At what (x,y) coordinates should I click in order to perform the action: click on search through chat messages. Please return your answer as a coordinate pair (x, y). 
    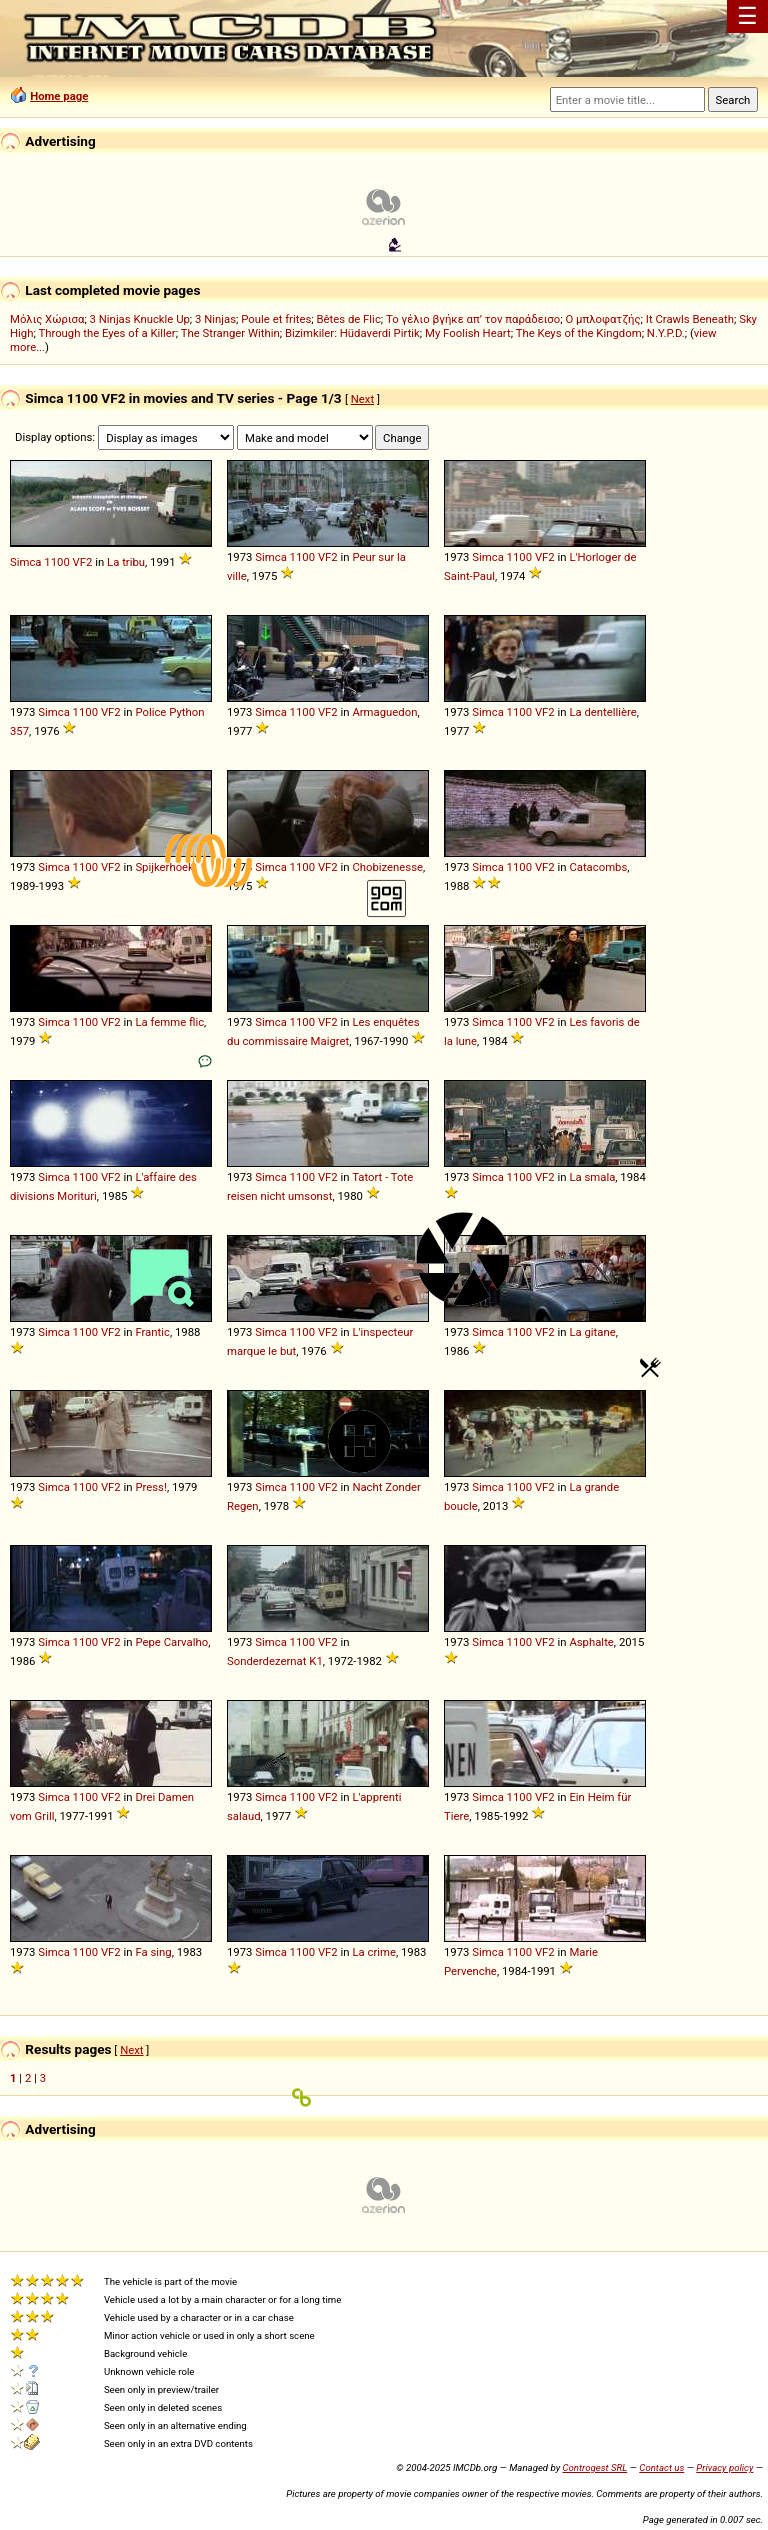
    Looking at the image, I should click on (159, 1275).